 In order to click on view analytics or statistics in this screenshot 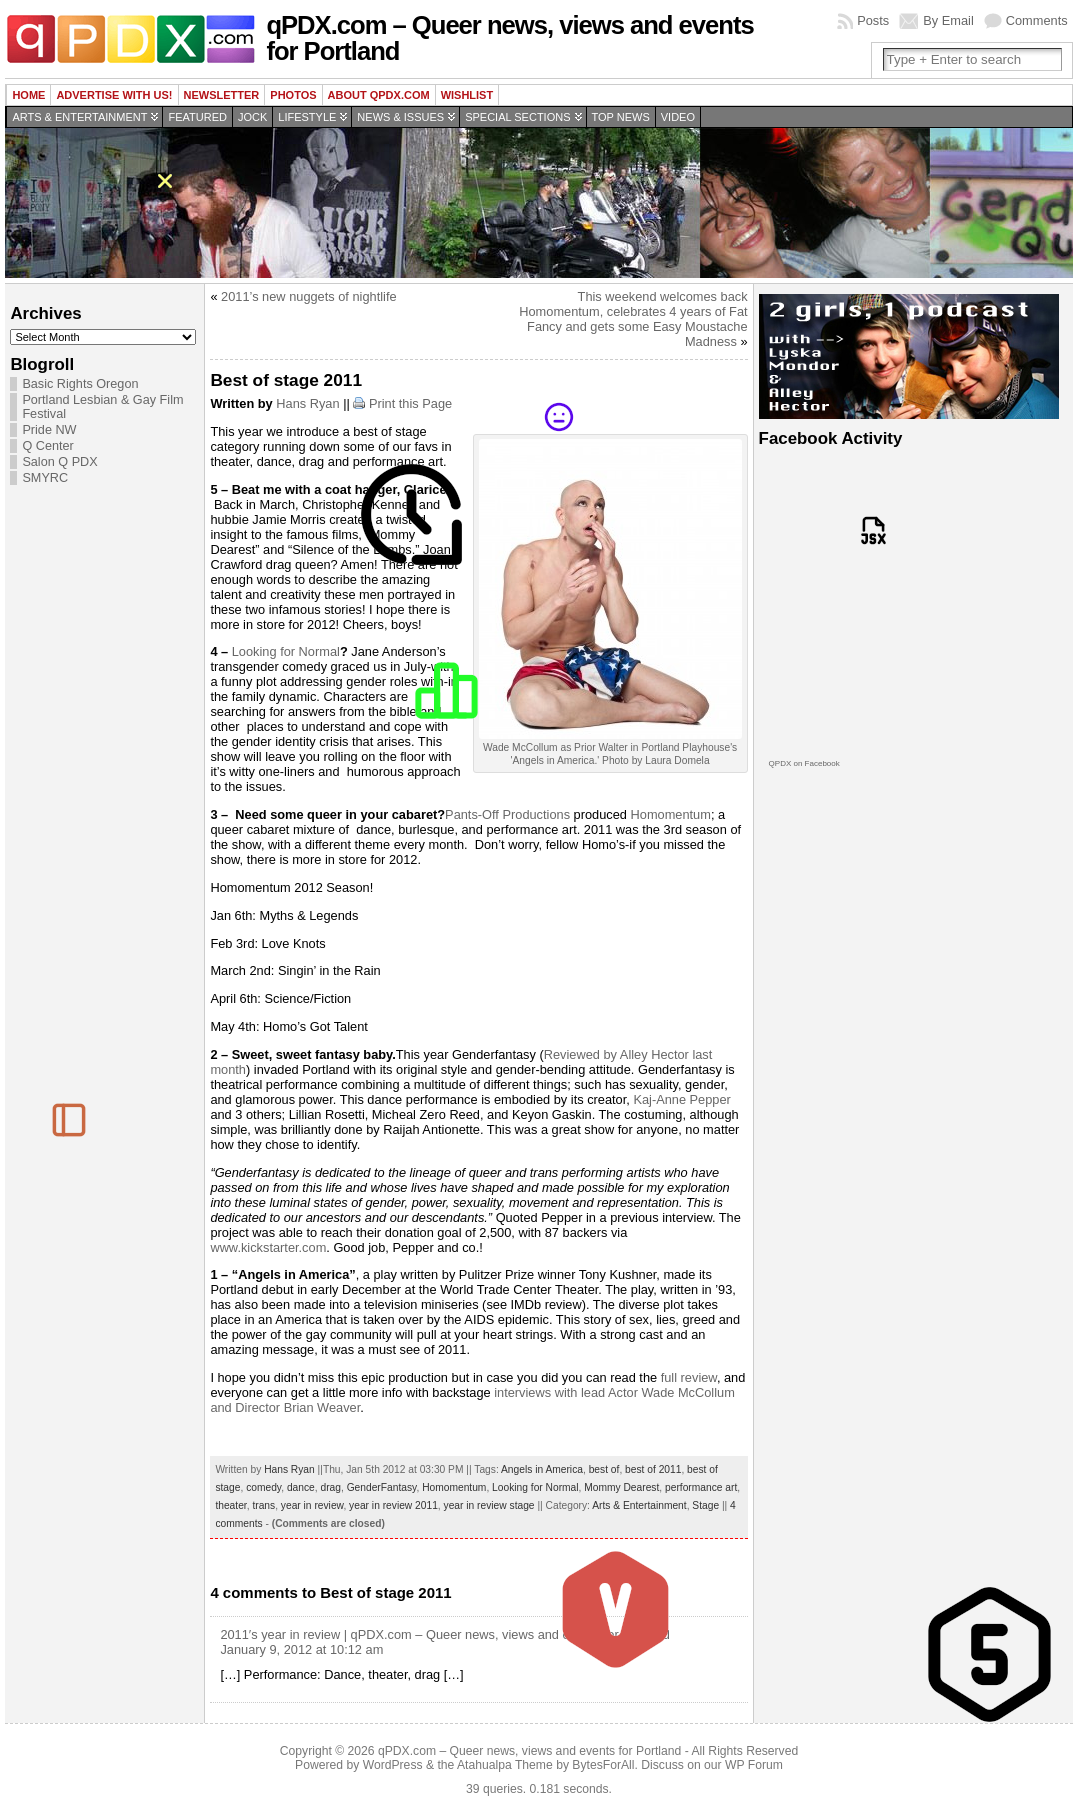, I will do `click(446, 690)`.